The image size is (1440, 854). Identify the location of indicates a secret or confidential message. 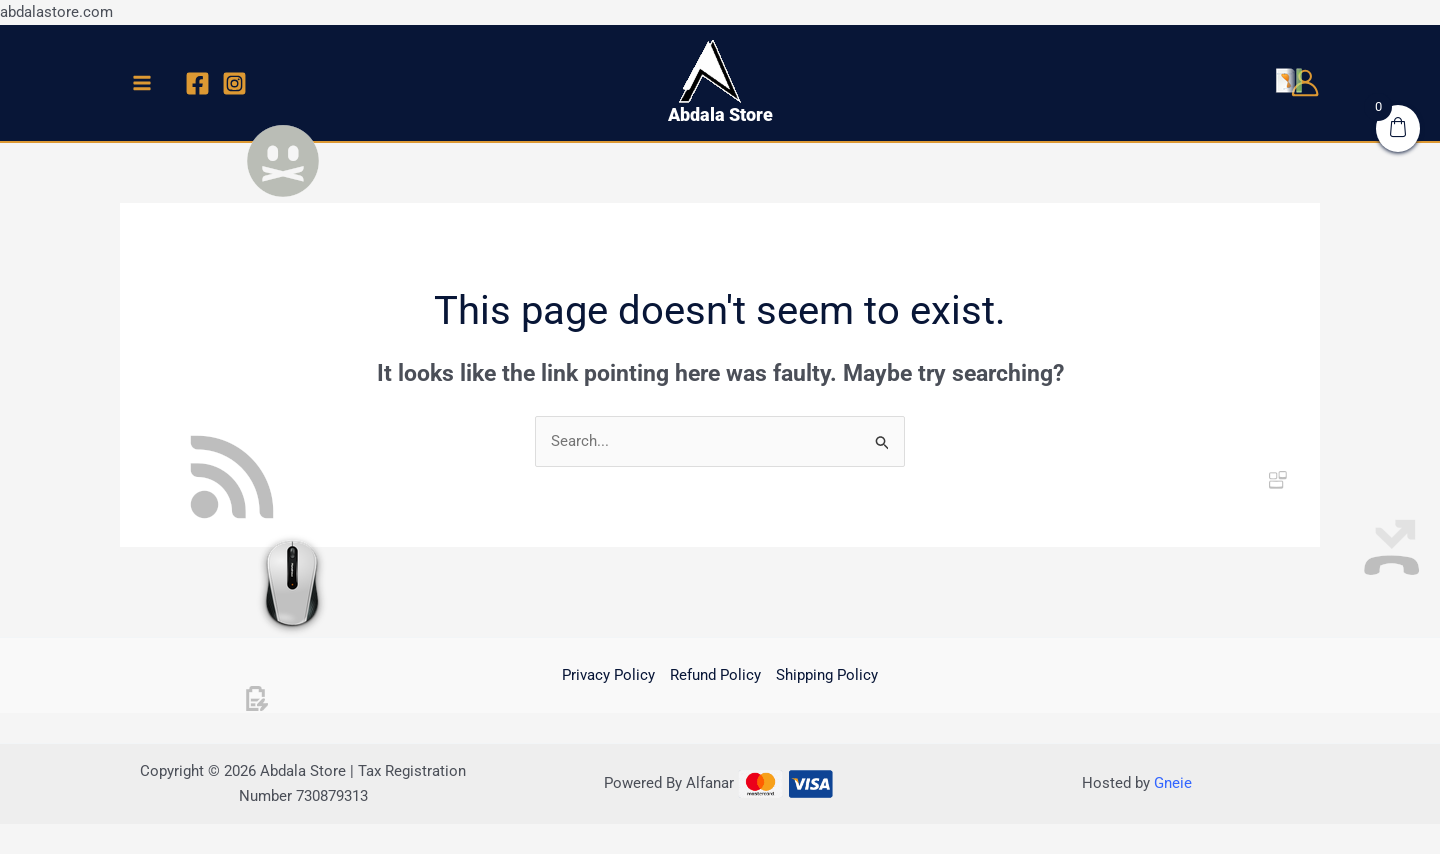
(283, 161).